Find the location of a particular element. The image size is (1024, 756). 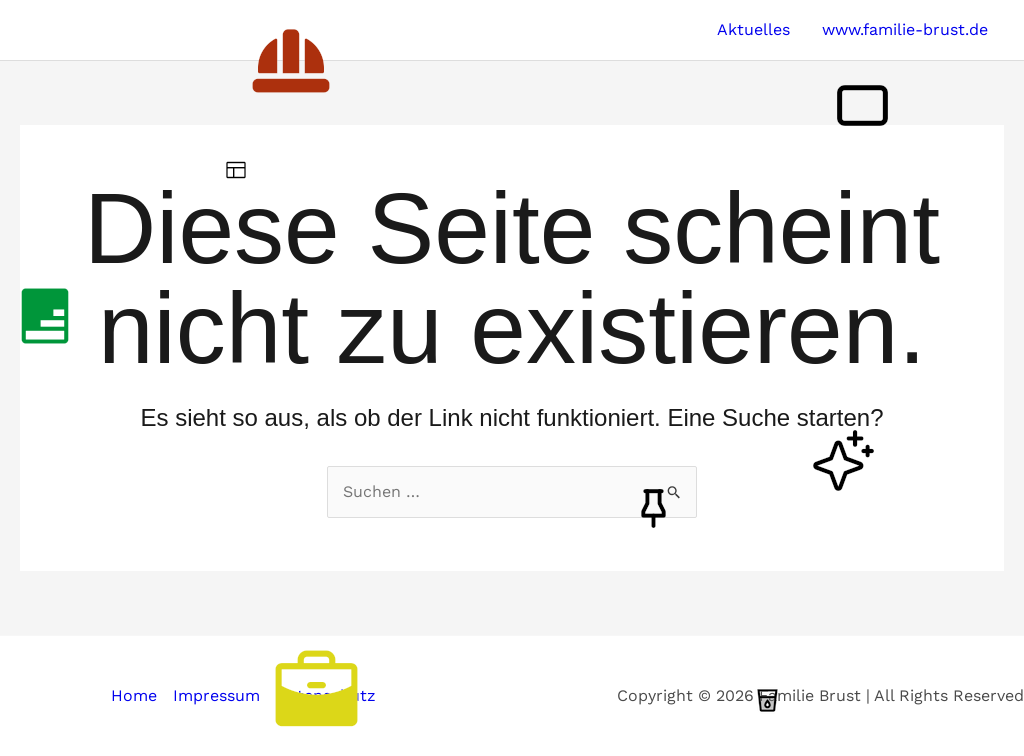

access construction or work site features is located at coordinates (291, 65).